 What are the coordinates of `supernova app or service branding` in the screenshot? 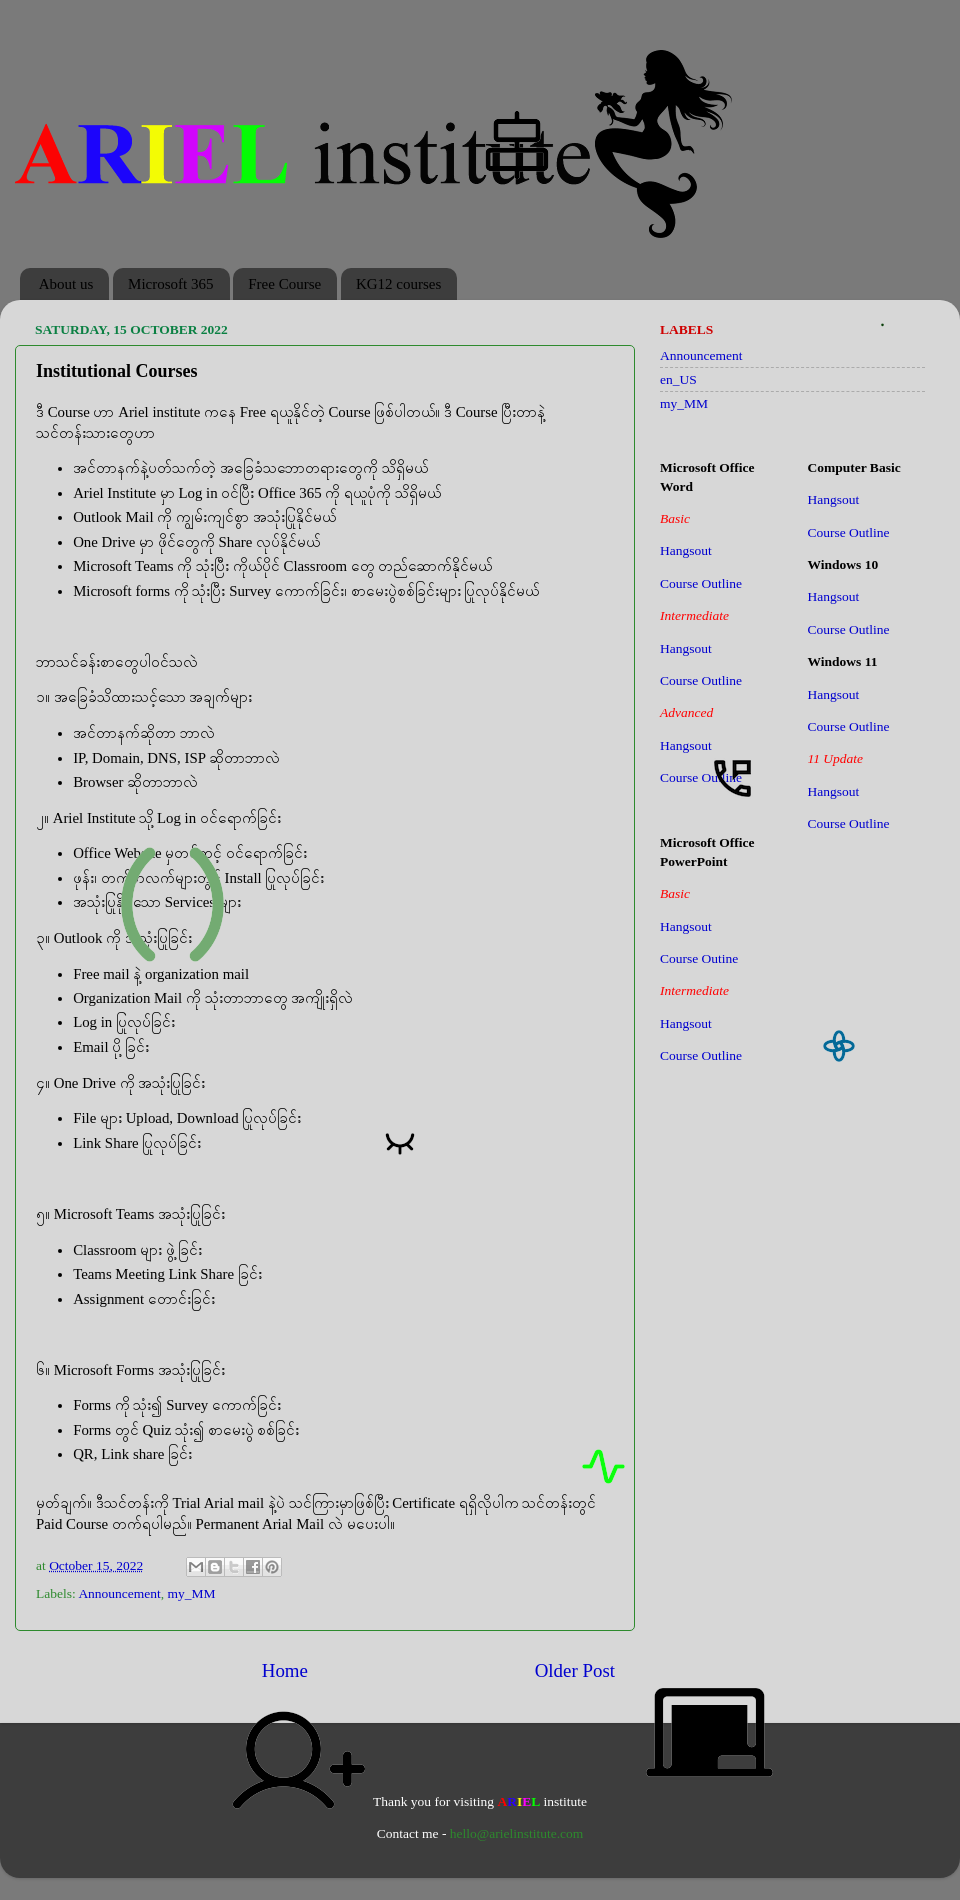 It's located at (839, 1046).